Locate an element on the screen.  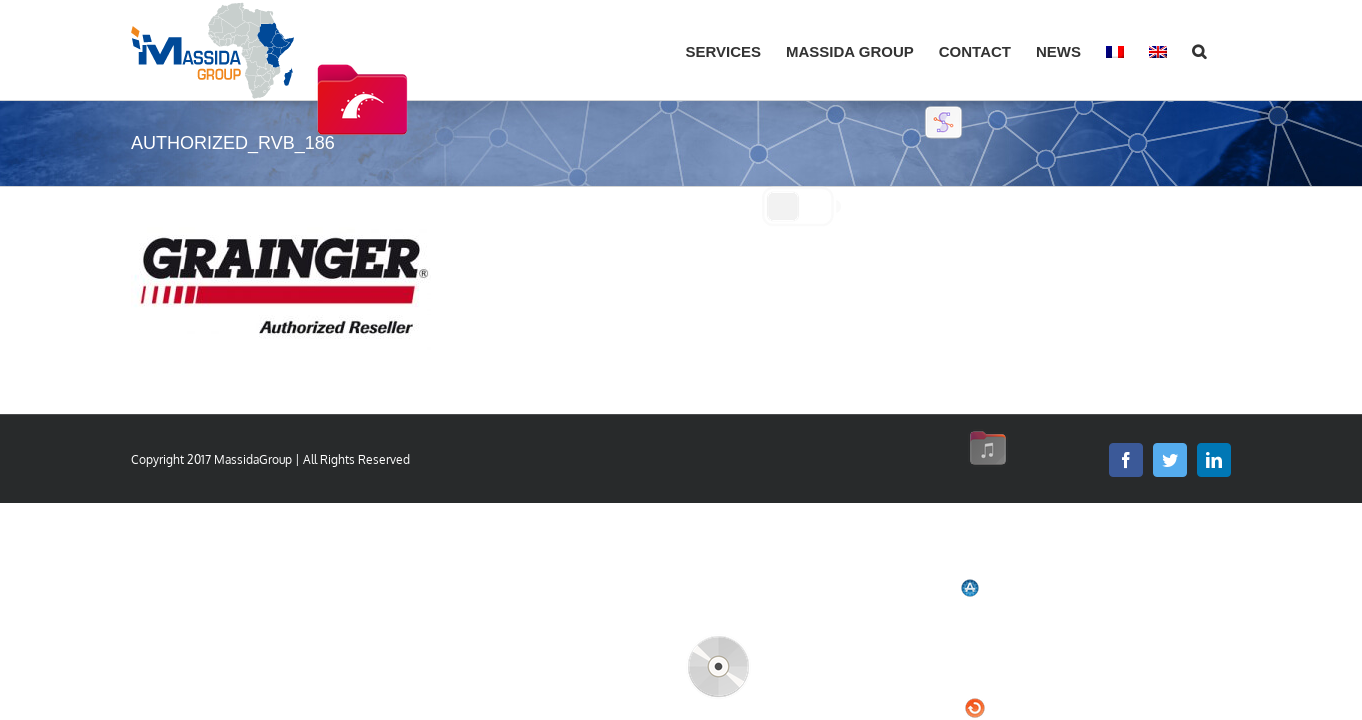
open software properties or settings is located at coordinates (970, 588).